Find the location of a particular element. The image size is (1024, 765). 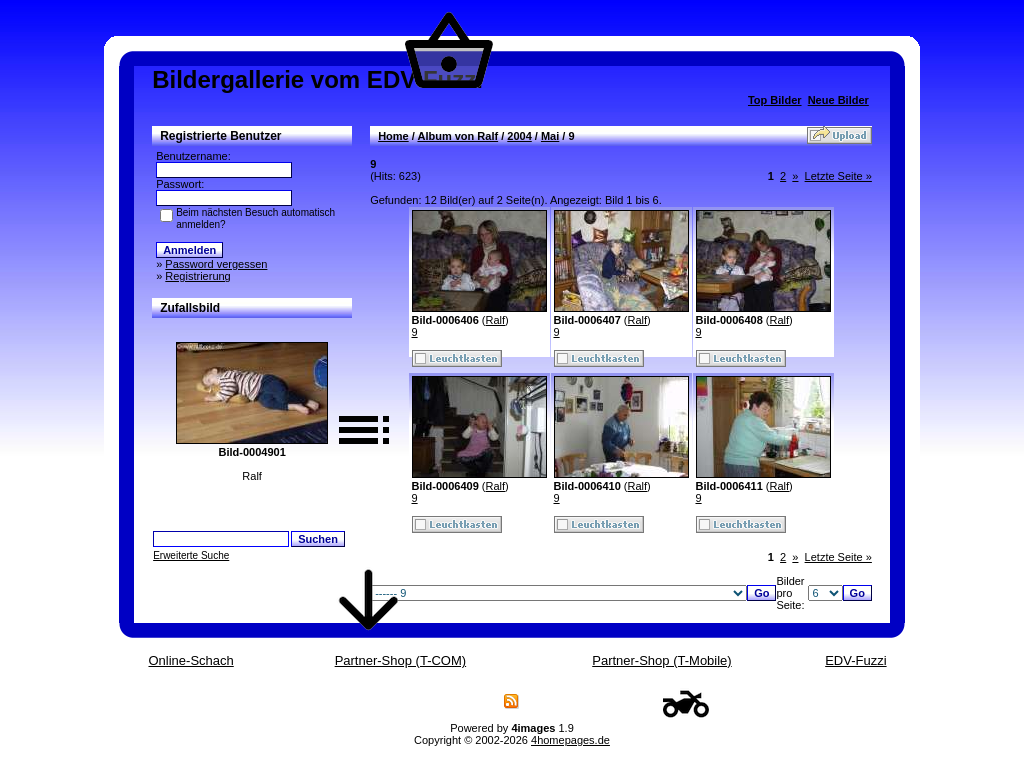

view motorcycle-friendly routes is located at coordinates (686, 704).